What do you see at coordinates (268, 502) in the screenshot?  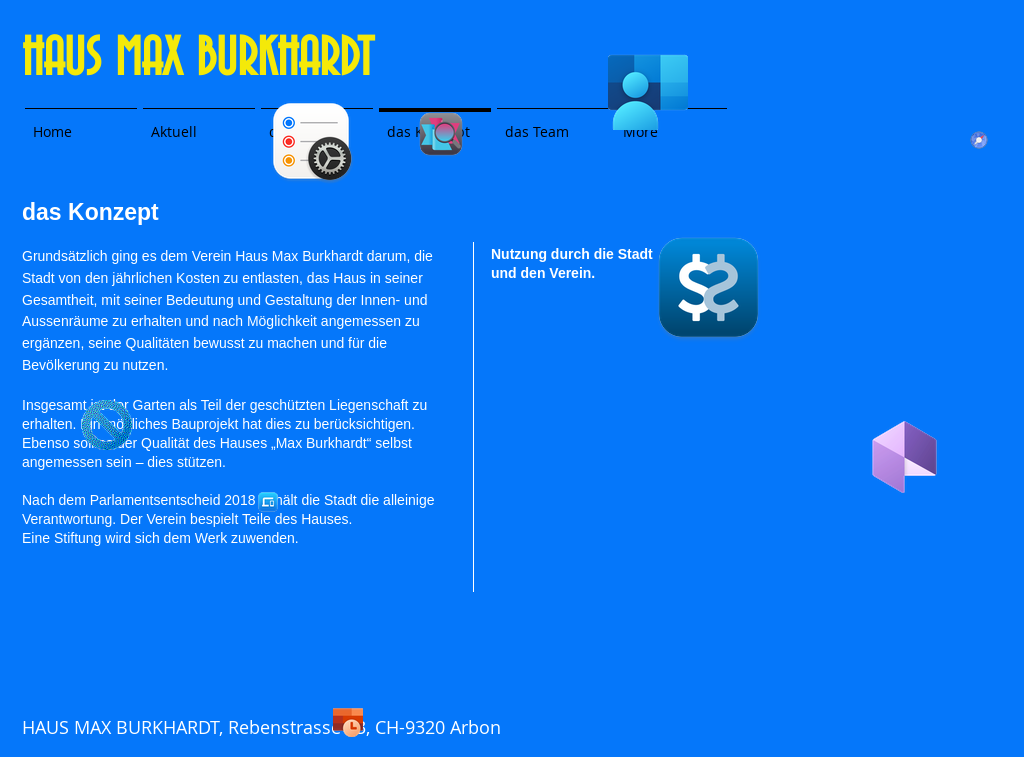 I see `connect and sync devices with zorin connect` at bounding box center [268, 502].